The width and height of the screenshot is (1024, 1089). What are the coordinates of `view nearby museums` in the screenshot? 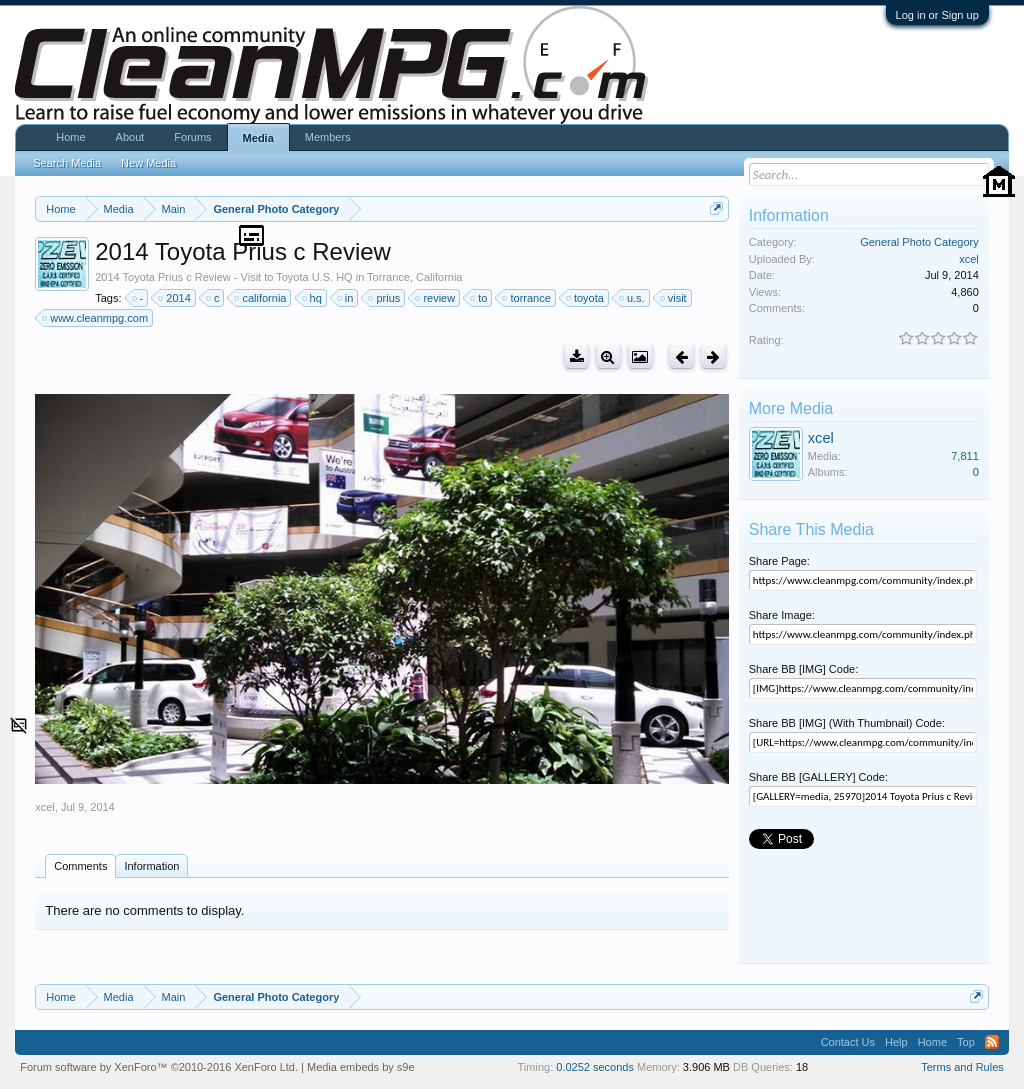 It's located at (999, 181).